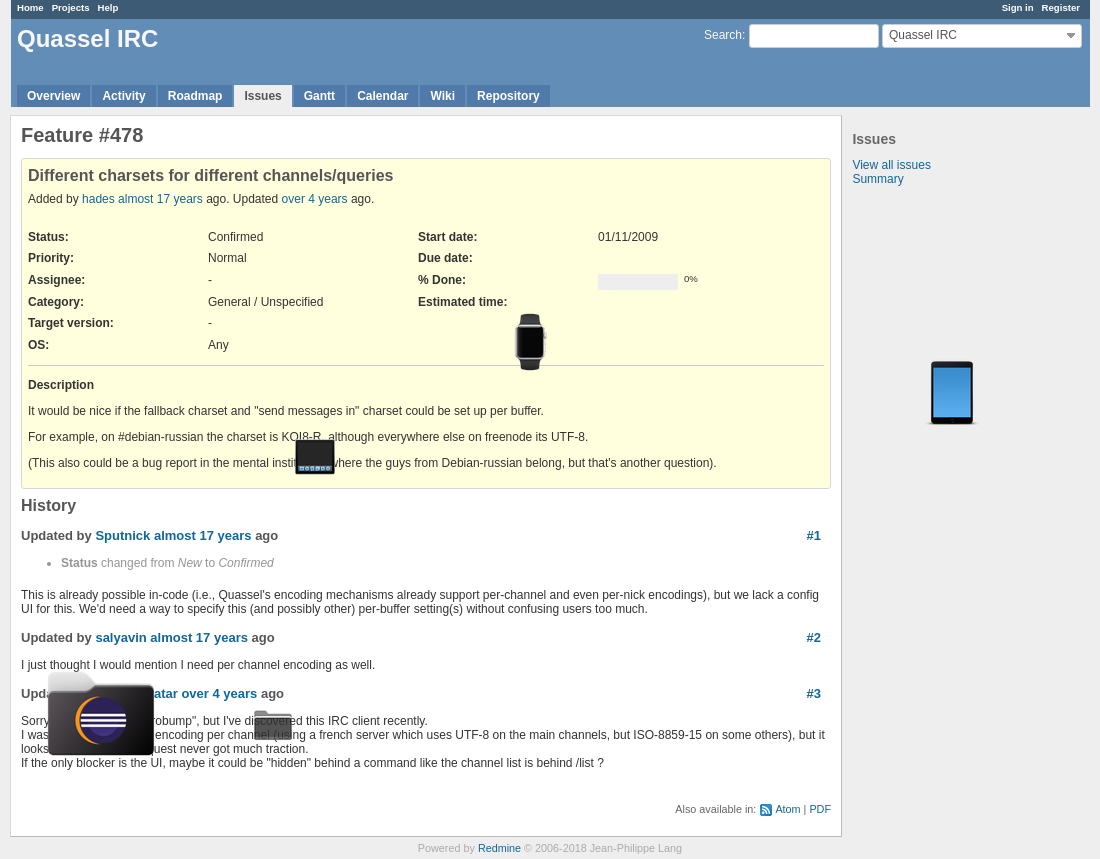  Describe the element at coordinates (530, 342) in the screenshot. I see `apple watch device icon` at that location.